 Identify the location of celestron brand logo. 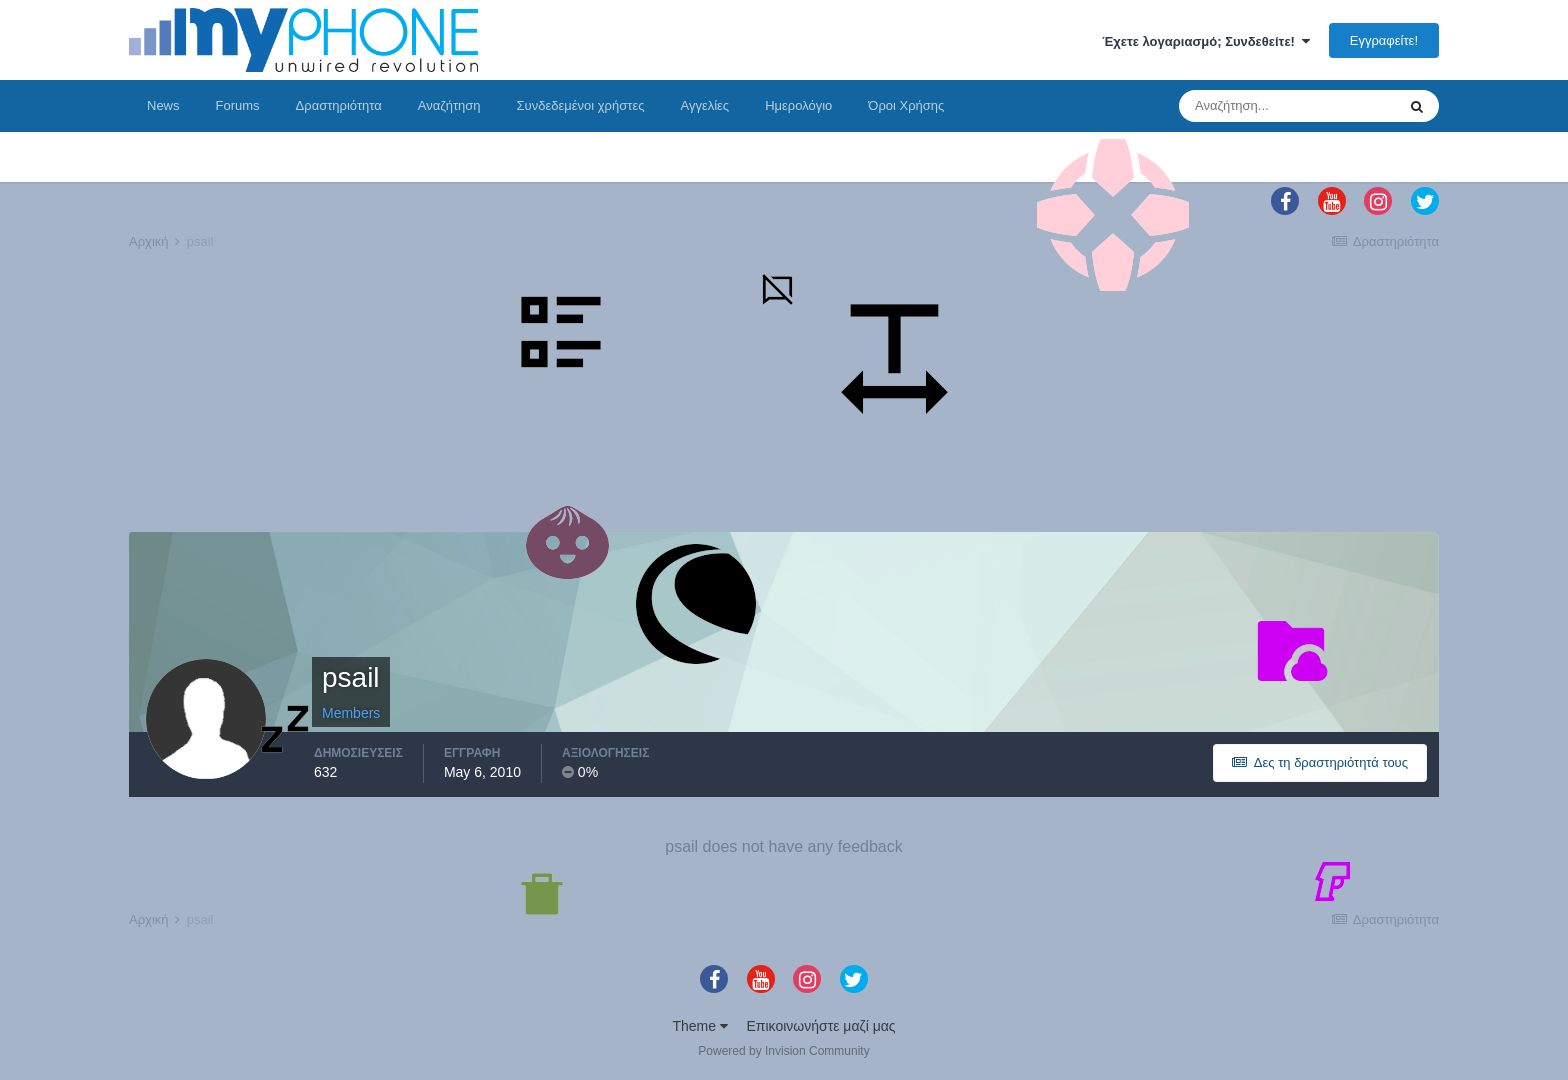
(696, 604).